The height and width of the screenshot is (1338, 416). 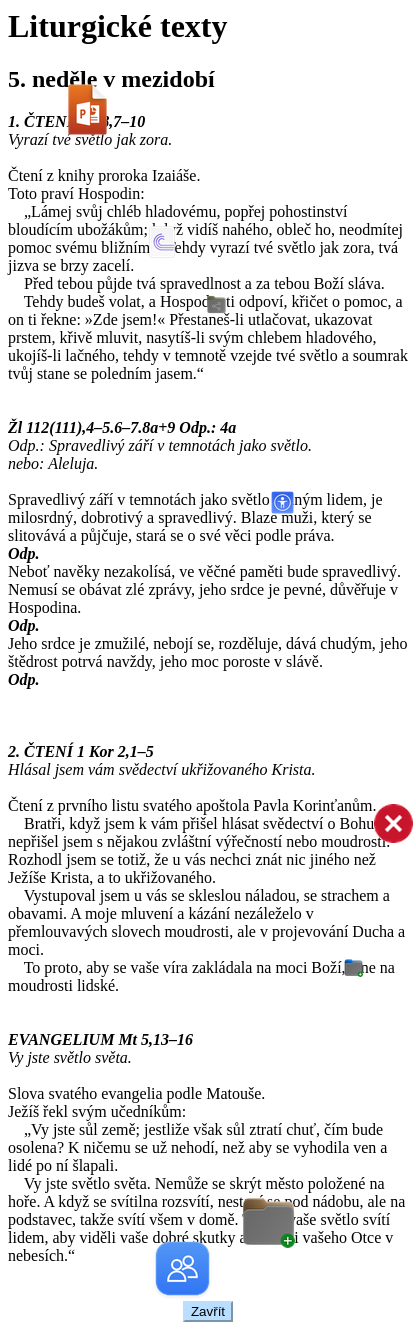 I want to click on access accessibility settings, so click(x=282, y=502).